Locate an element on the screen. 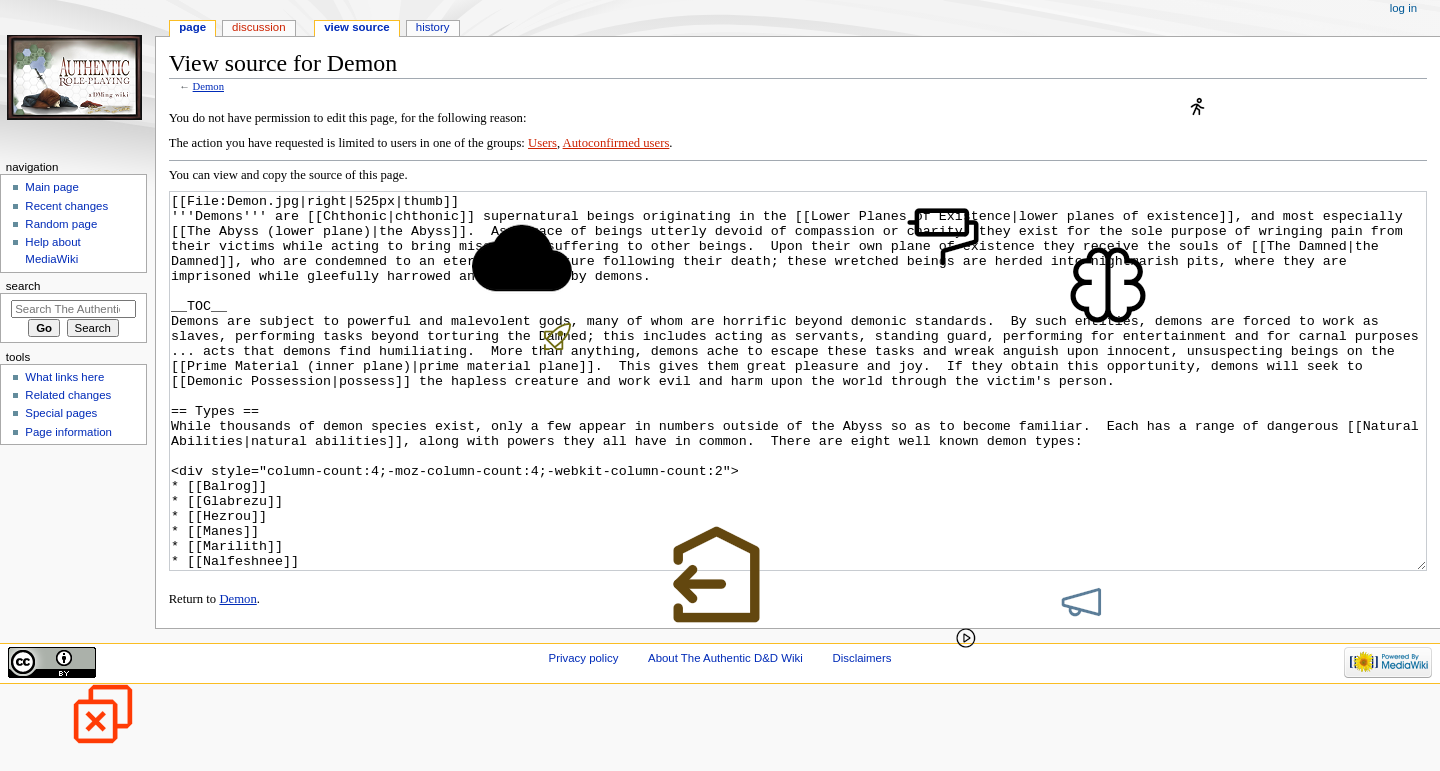 This screenshot has width=1440, height=771. access cloud storage is located at coordinates (522, 258).